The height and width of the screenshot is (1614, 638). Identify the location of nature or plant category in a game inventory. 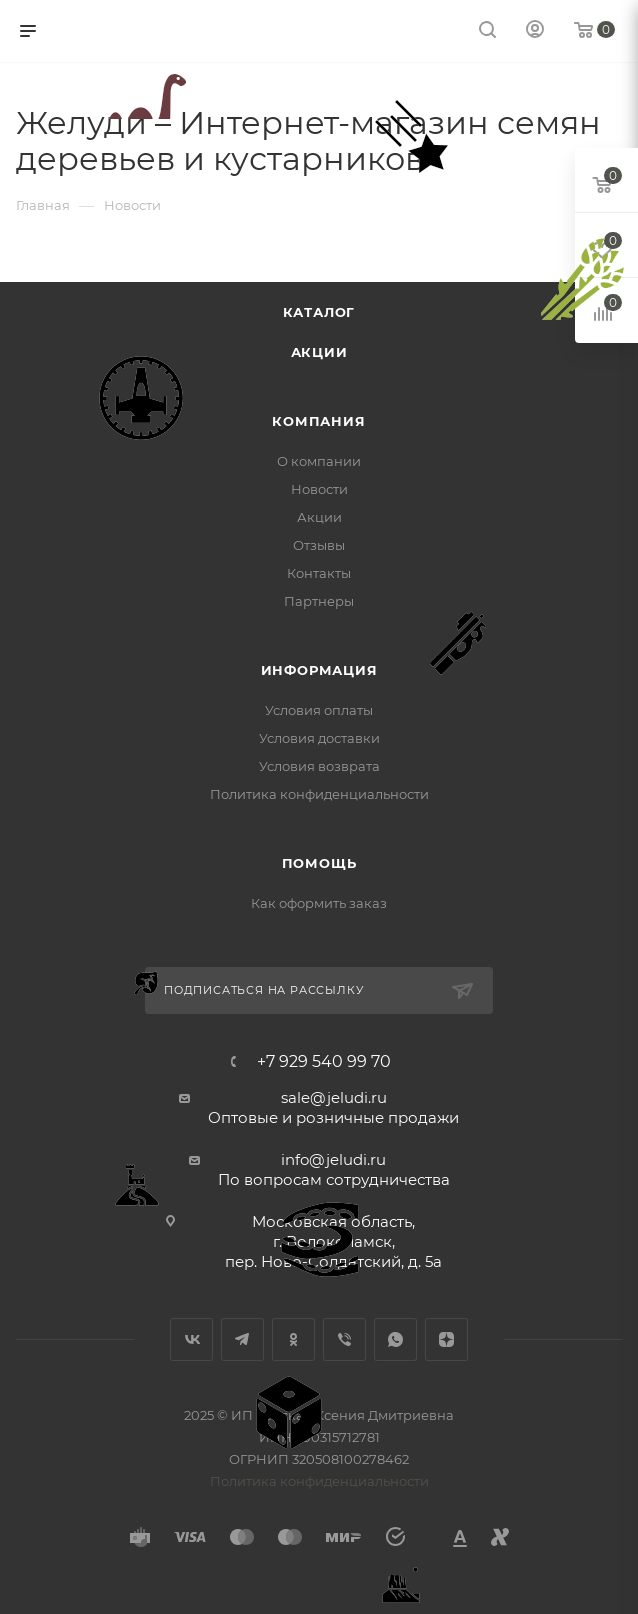
(146, 983).